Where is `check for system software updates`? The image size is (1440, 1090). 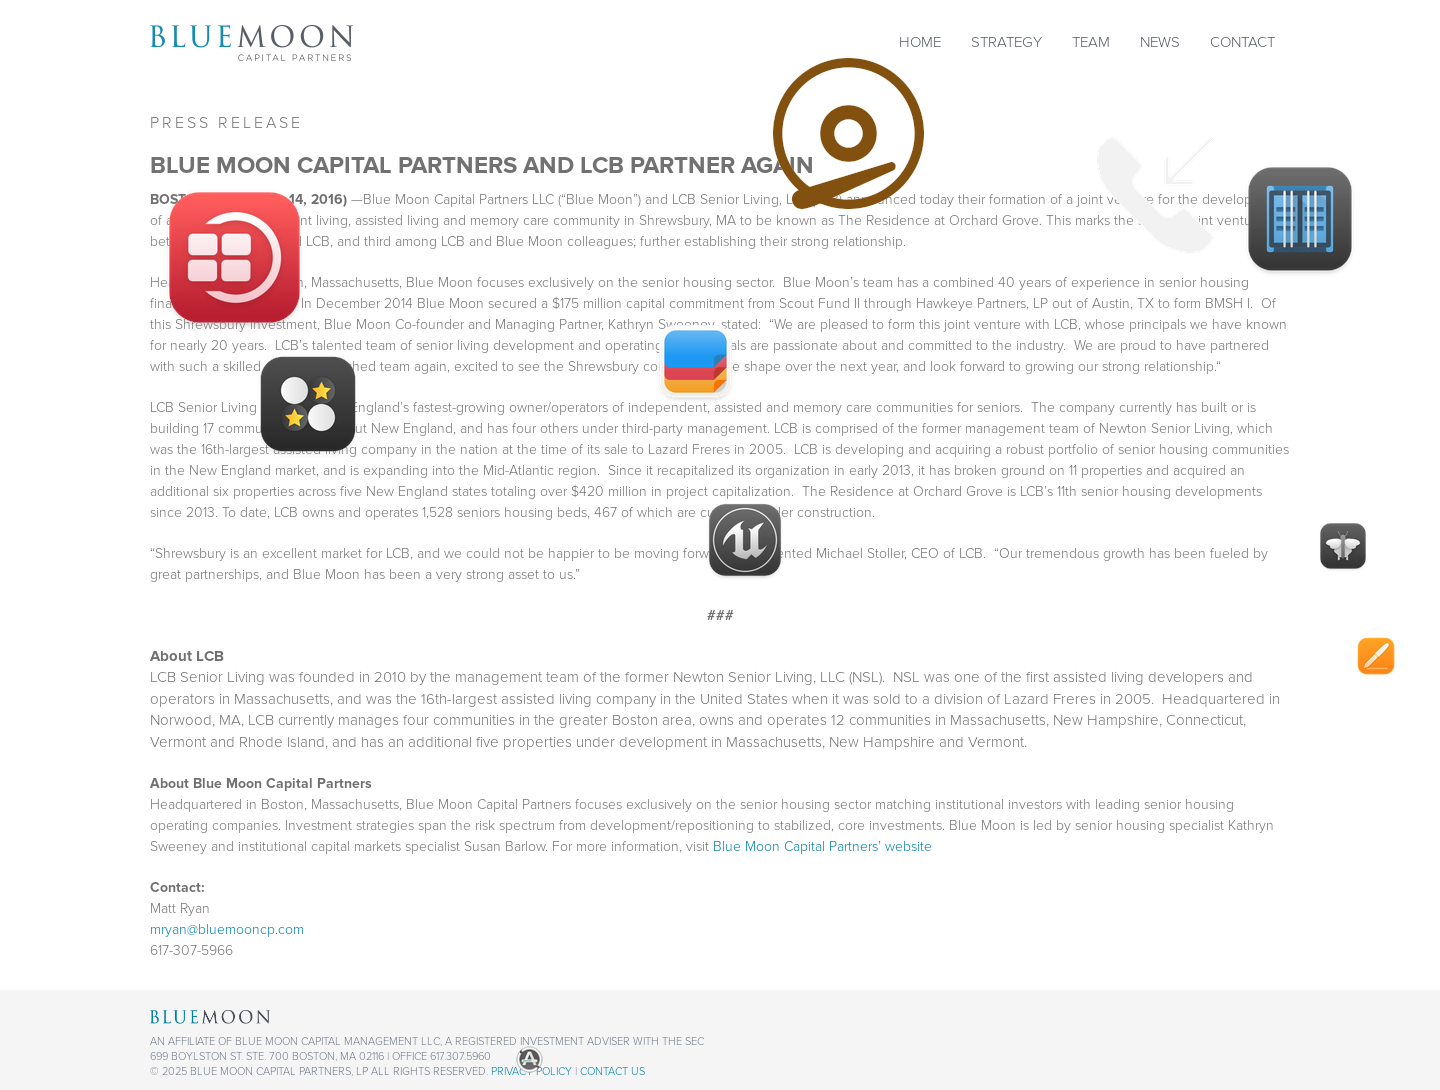
check for system software updates is located at coordinates (529, 1059).